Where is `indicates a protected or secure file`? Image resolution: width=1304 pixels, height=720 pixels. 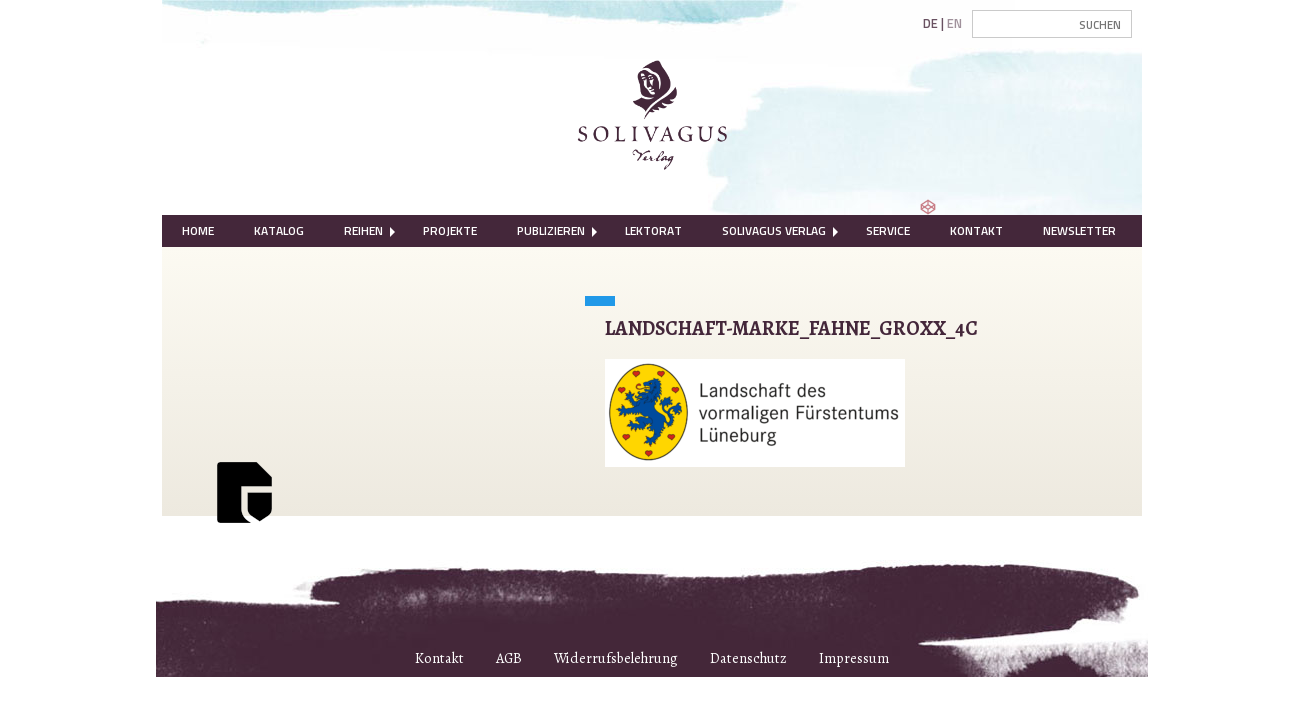
indicates a protected or secure file is located at coordinates (244, 492).